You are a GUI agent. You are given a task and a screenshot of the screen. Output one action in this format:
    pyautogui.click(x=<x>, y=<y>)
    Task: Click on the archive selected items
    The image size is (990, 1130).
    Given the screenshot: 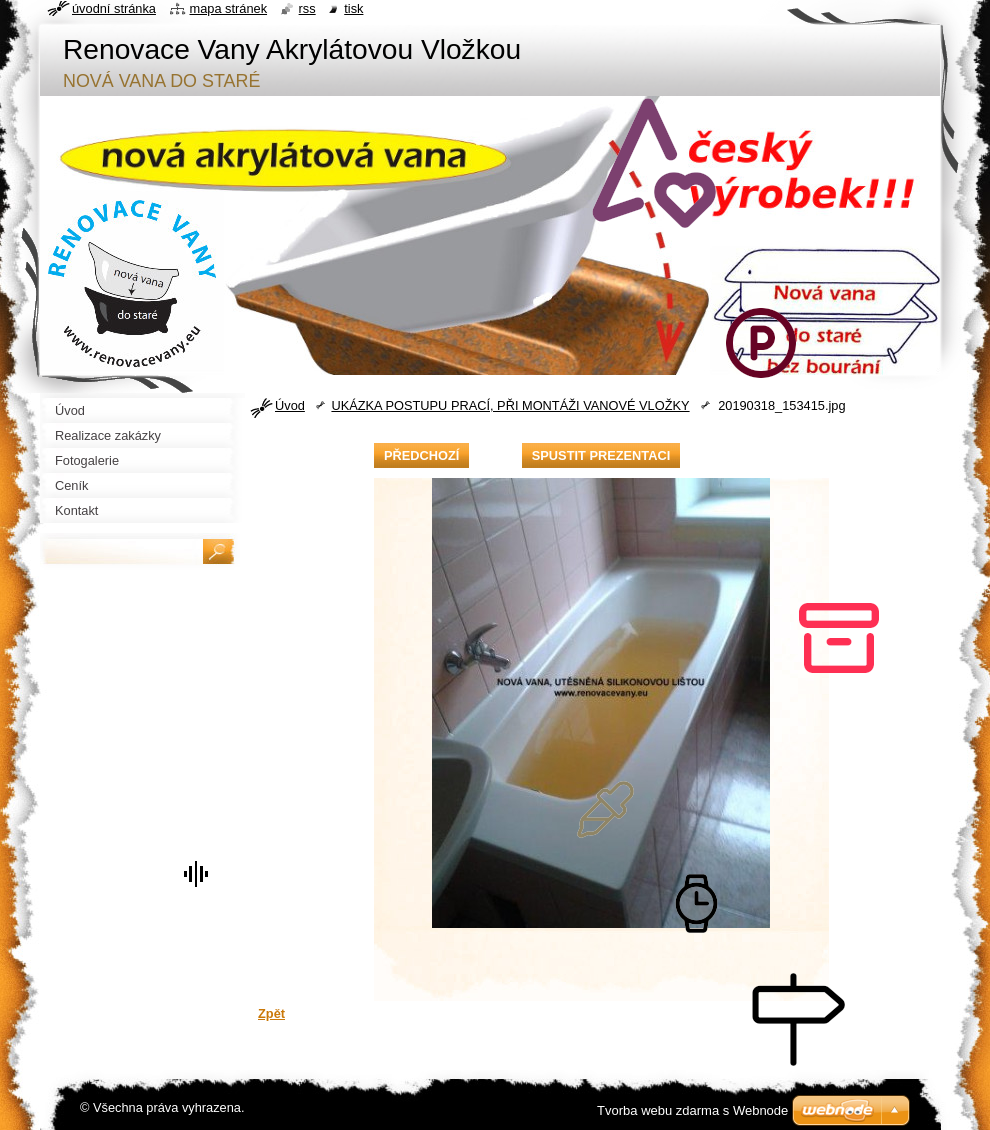 What is the action you would take?
    pyautogui.click(x=839, y=638)
    